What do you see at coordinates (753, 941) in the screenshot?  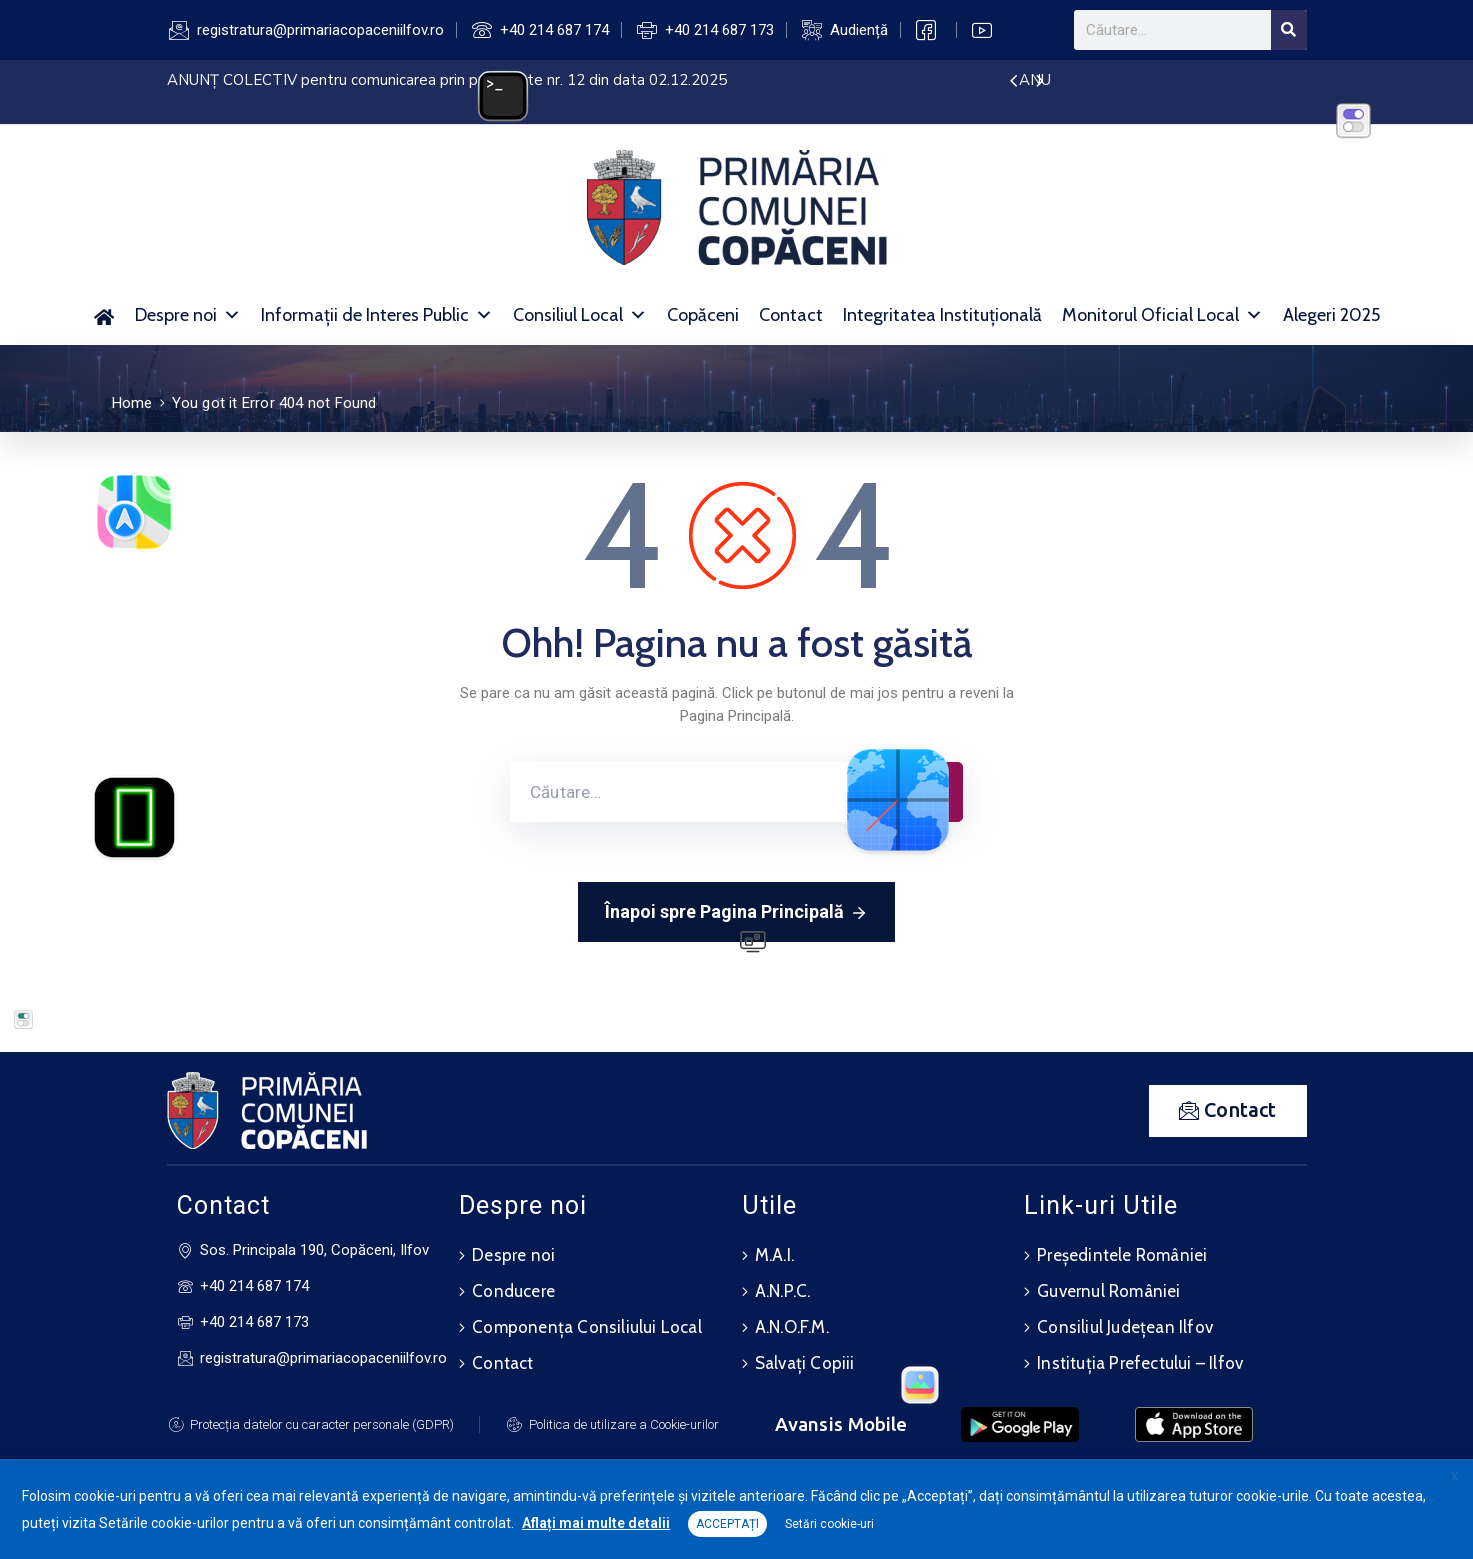 I see `access remote desktop settings` at bounding box center [753, 941].